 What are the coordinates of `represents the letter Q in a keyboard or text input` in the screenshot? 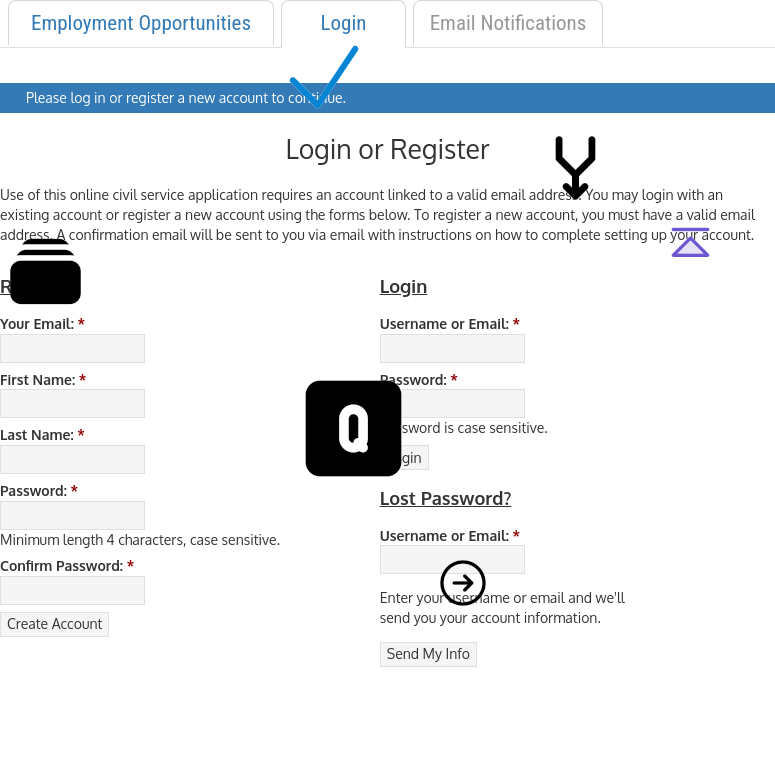 It's located at (353, 428).